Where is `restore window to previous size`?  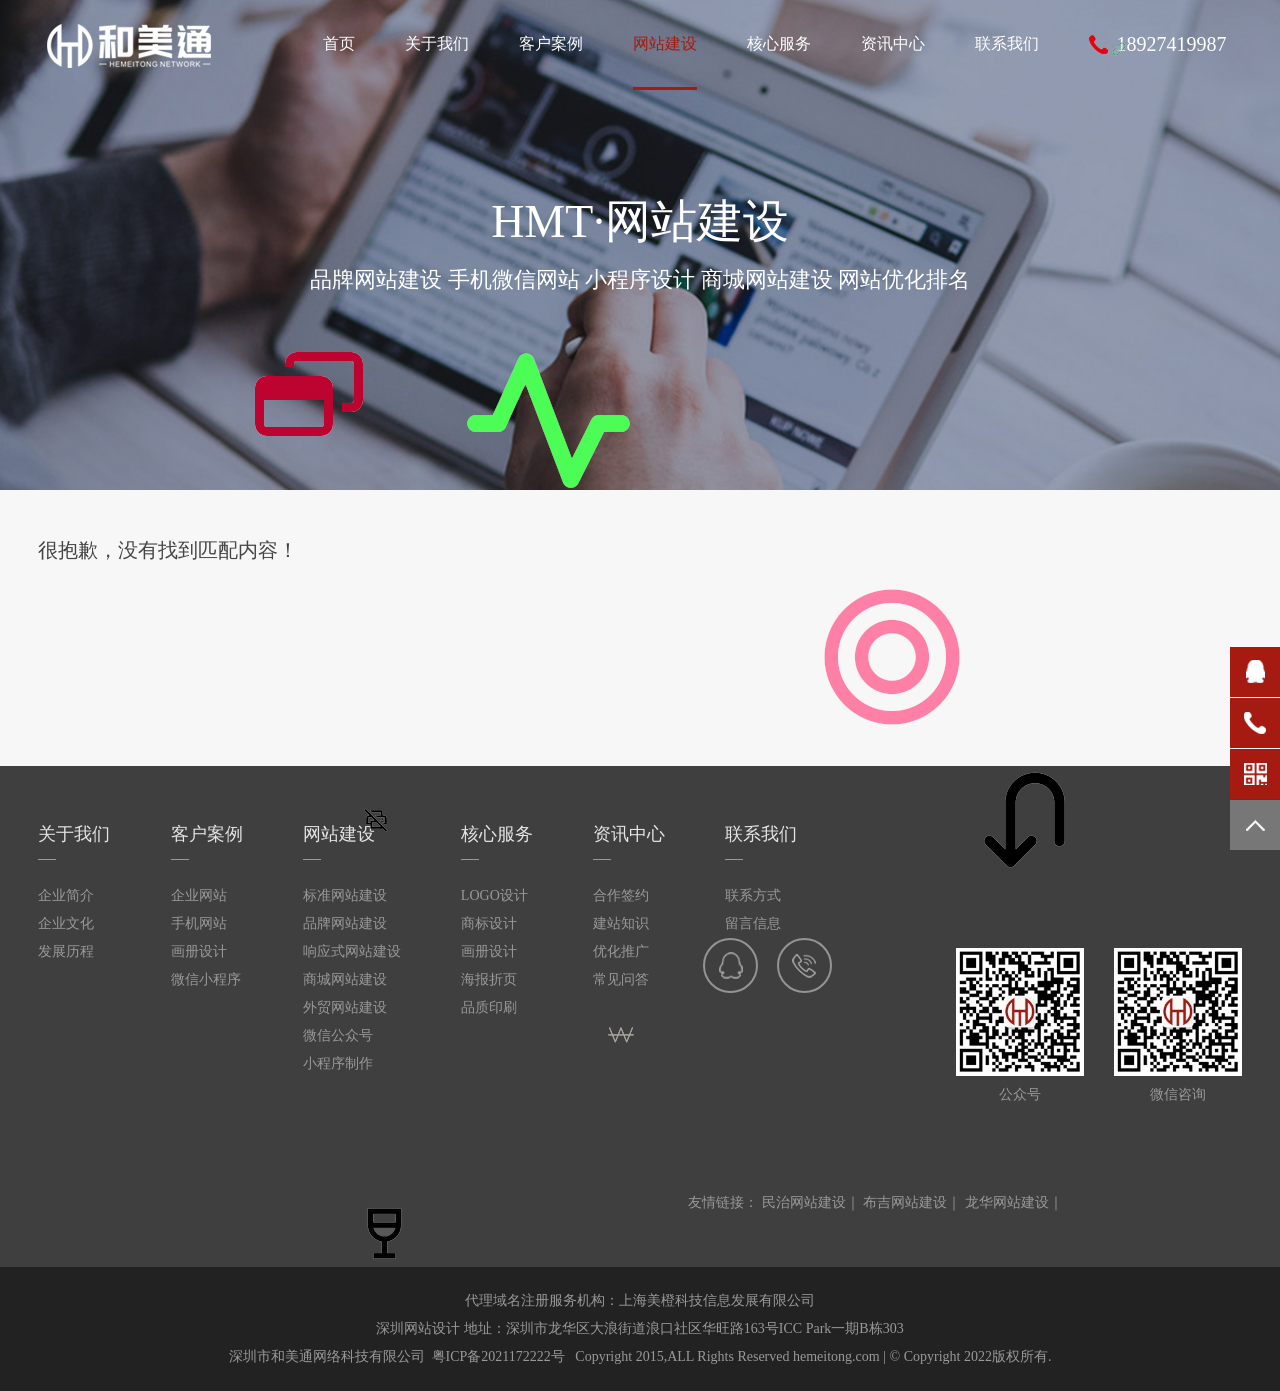 restore window to previous size is located at coordinates (309, 394).